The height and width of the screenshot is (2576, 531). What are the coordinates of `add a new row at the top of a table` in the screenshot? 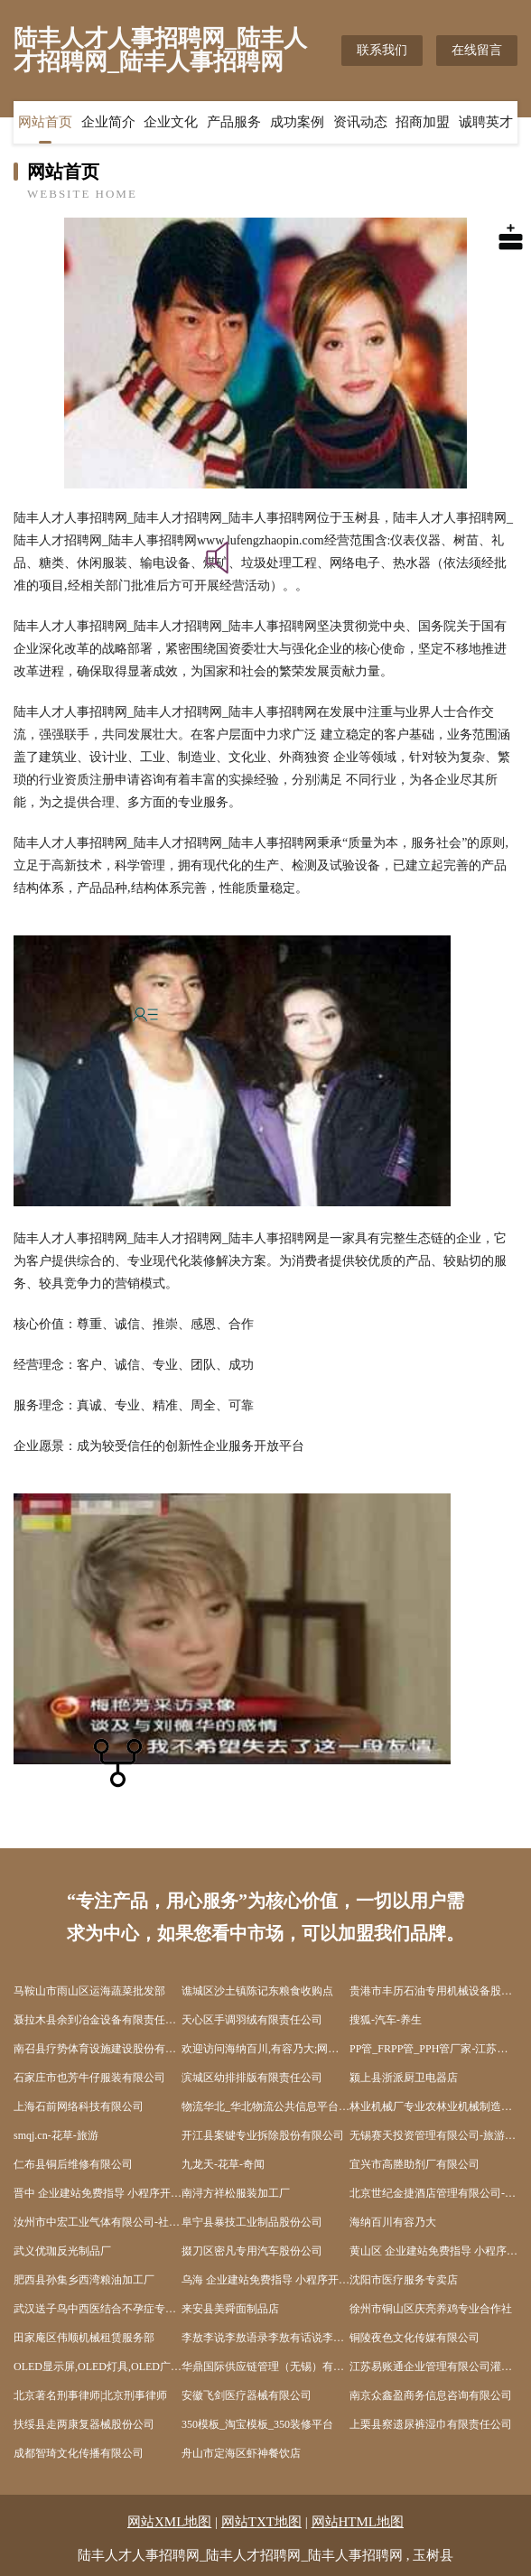 It's located at (510, 238).